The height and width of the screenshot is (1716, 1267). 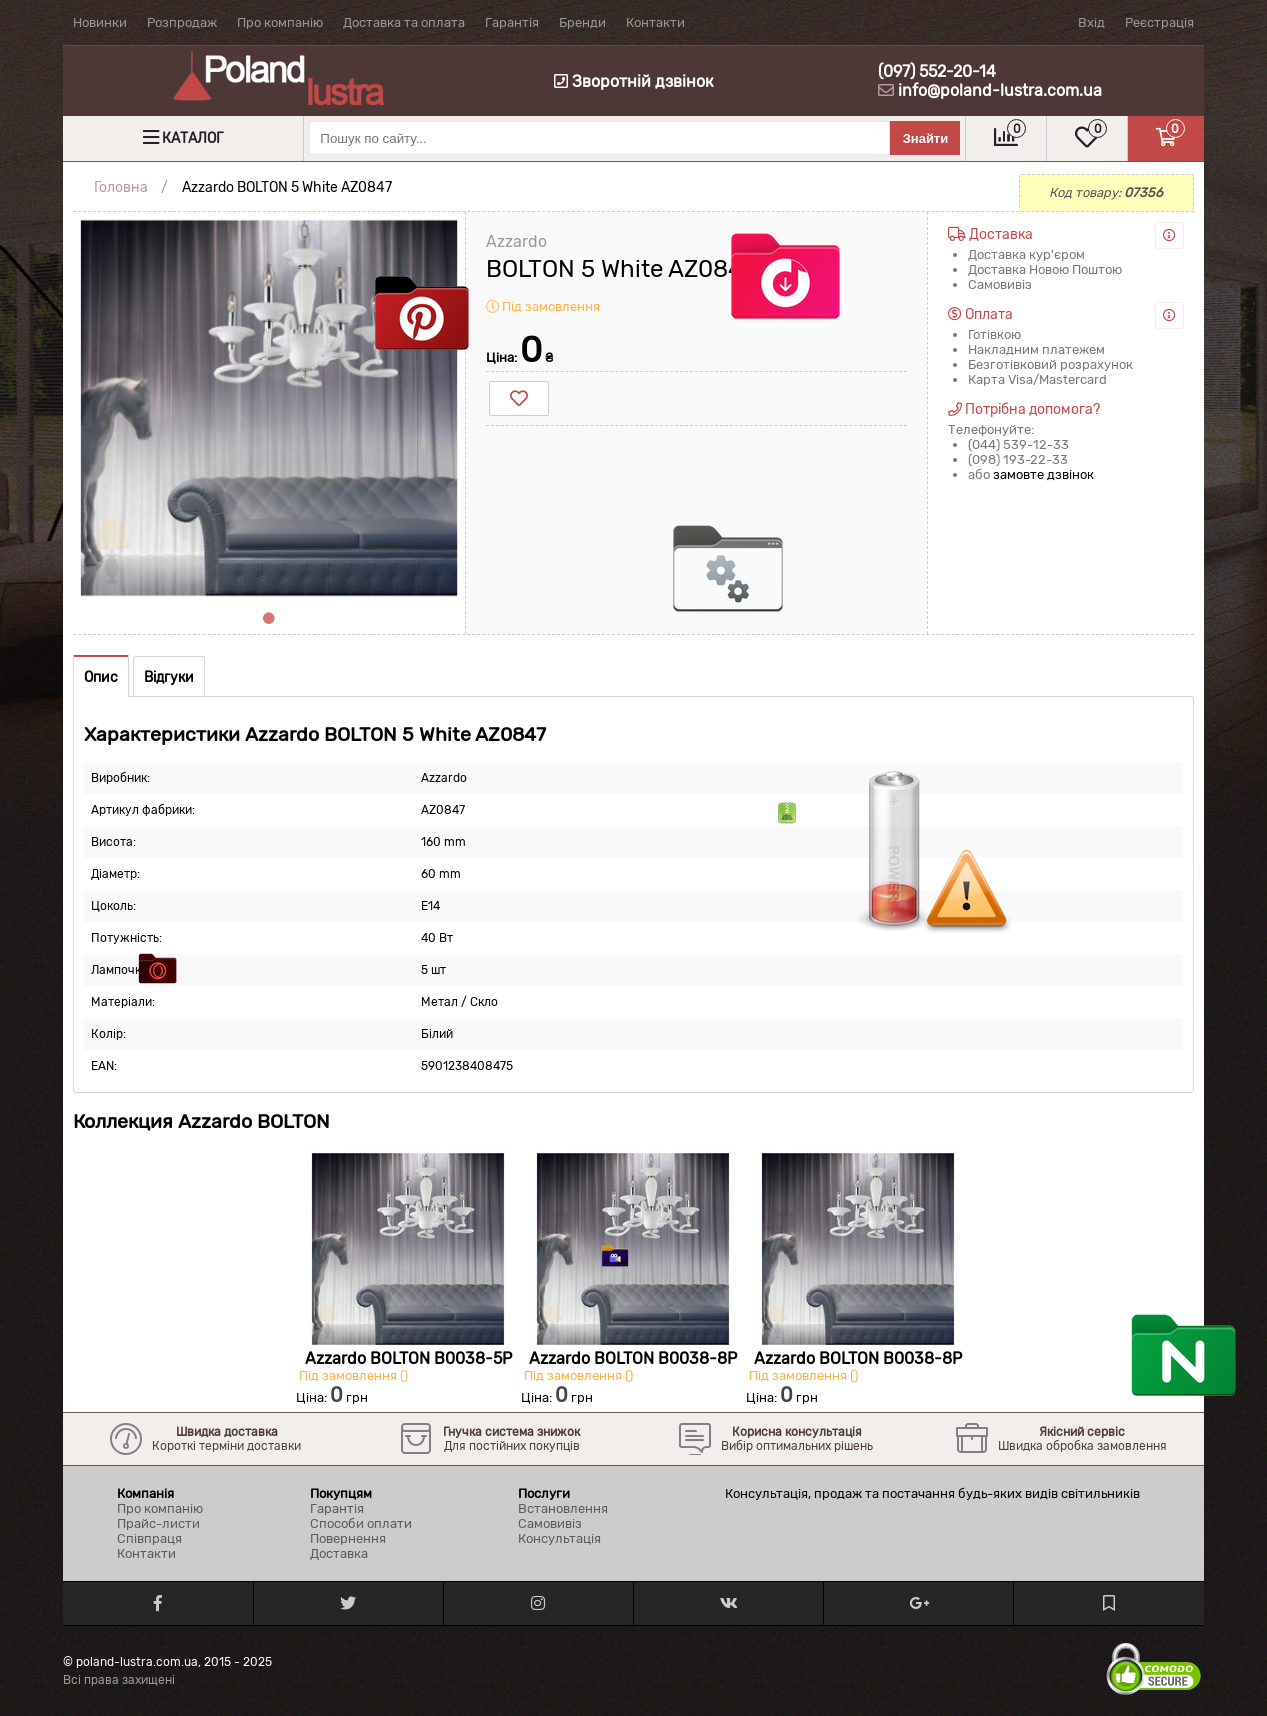 I want to click on open pinterest downloads folder, so click(x=421, y=315).